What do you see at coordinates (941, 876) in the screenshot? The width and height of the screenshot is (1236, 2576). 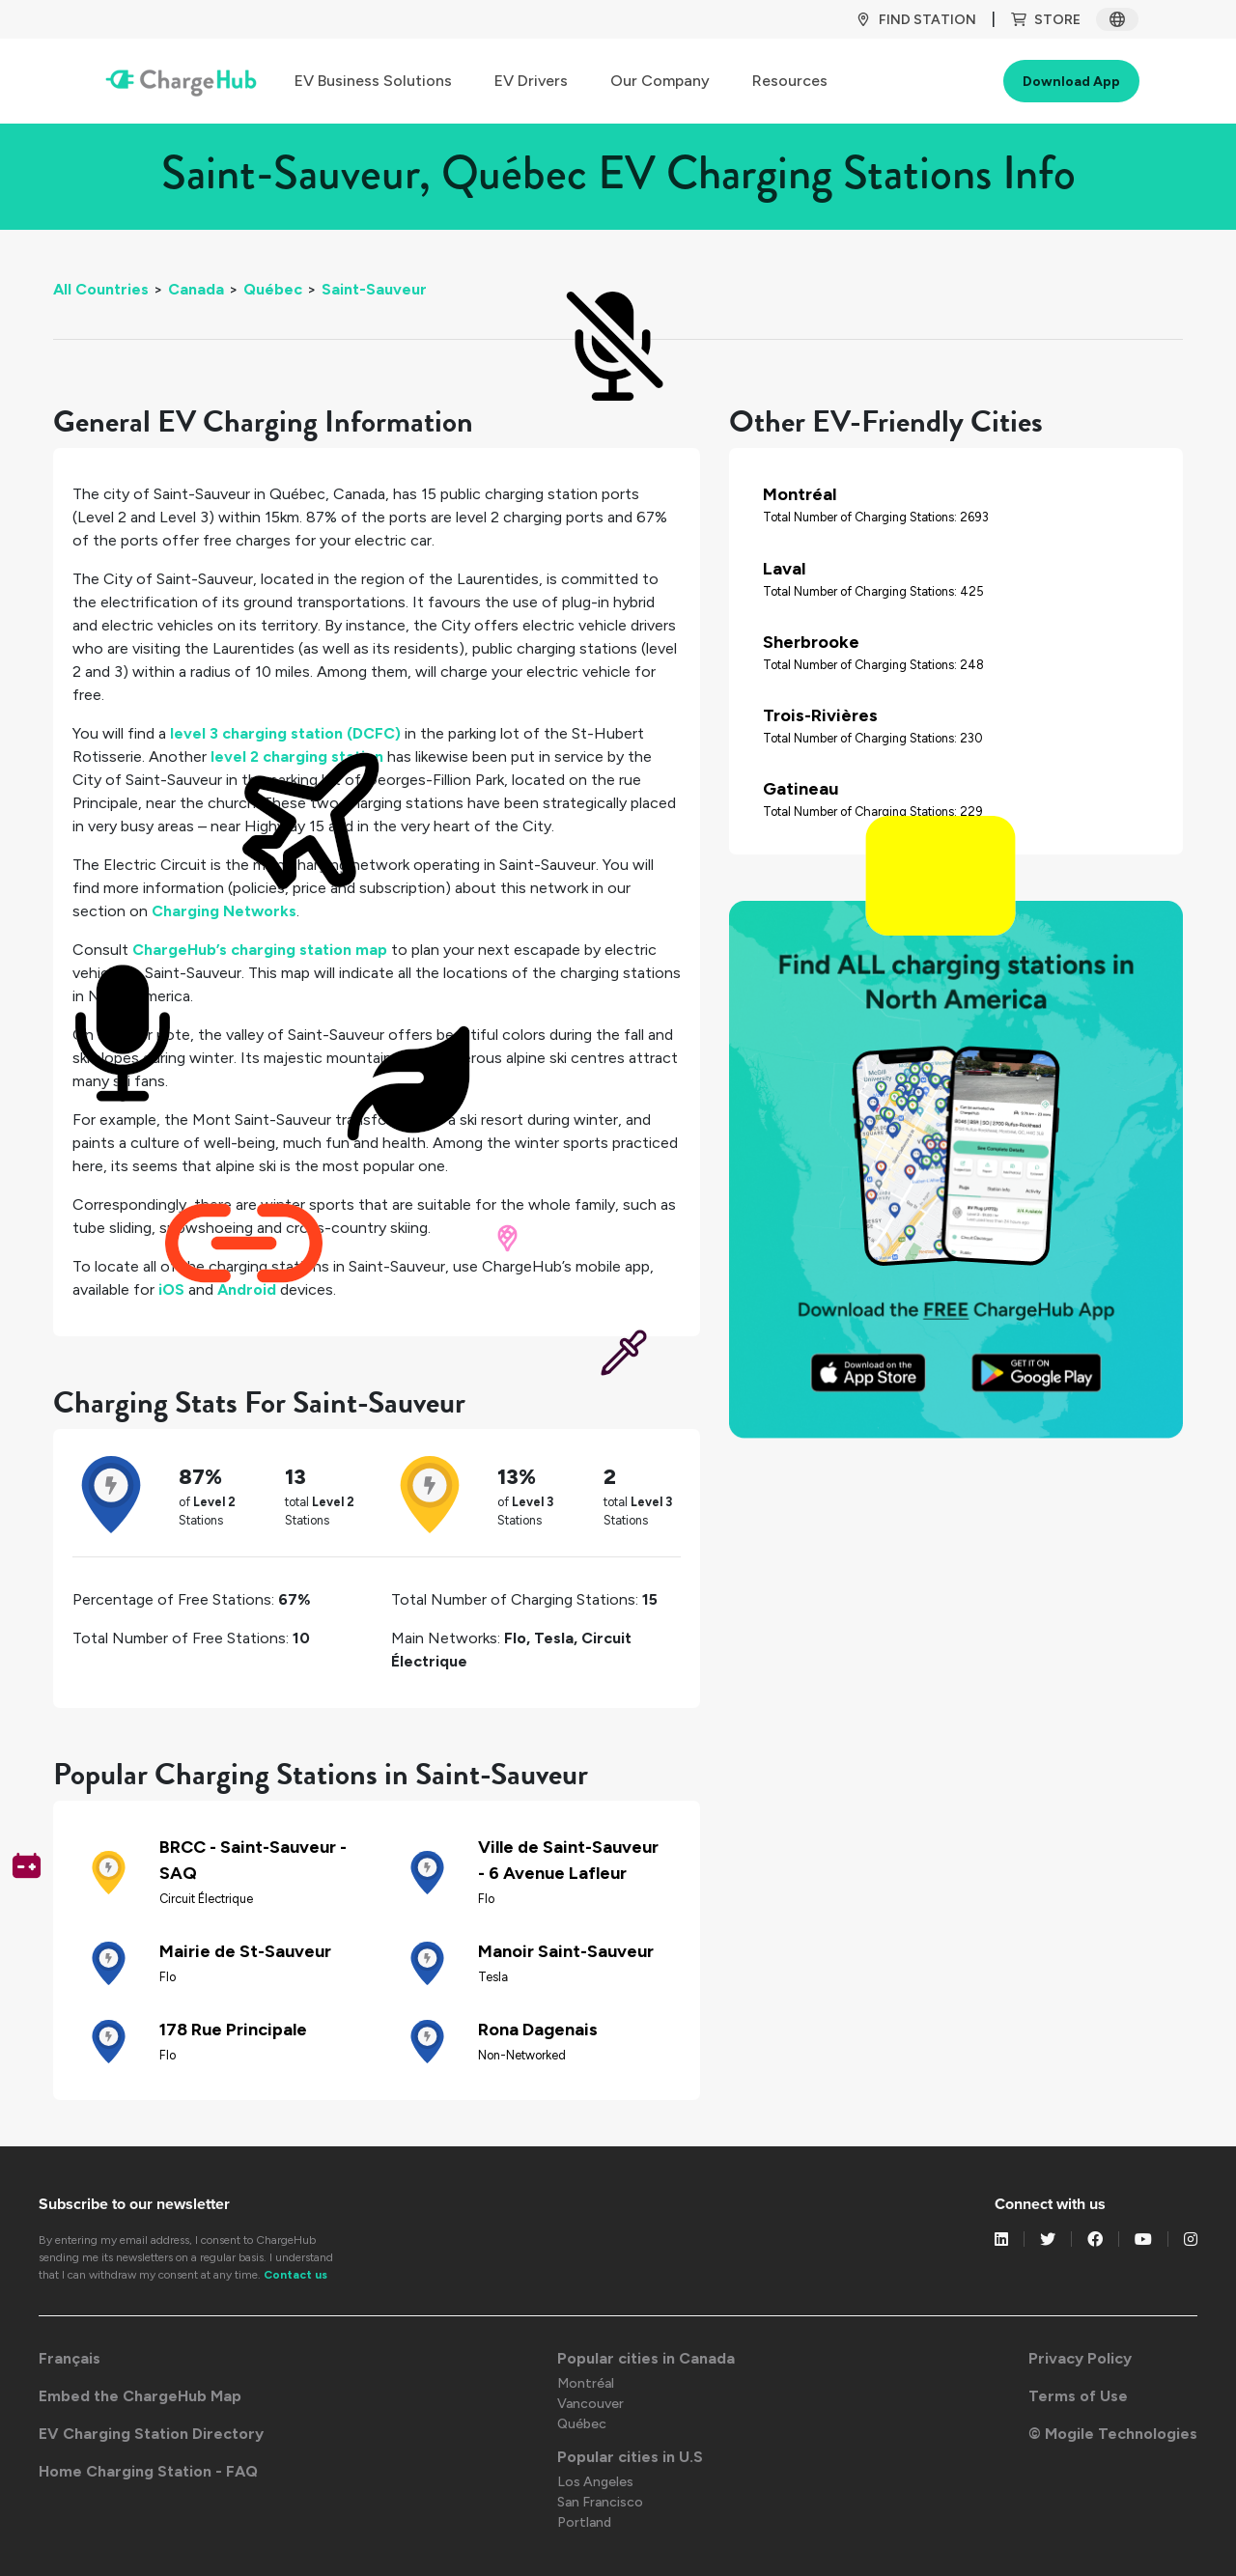 I see `a placeholder or container element` at bounding box center [941, 876].